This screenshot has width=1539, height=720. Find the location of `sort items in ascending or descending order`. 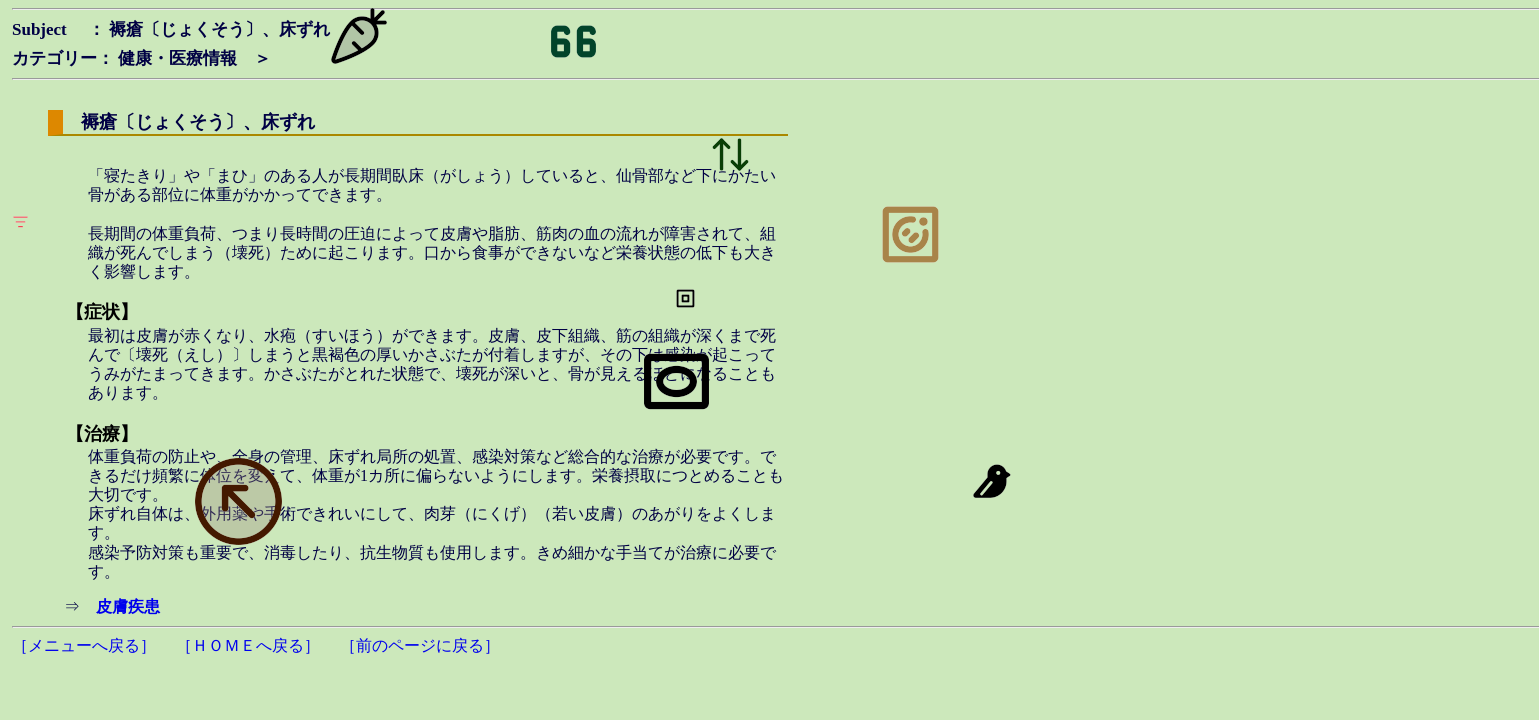

sort items in ascending or descending order is located at coordinates (730, 154).